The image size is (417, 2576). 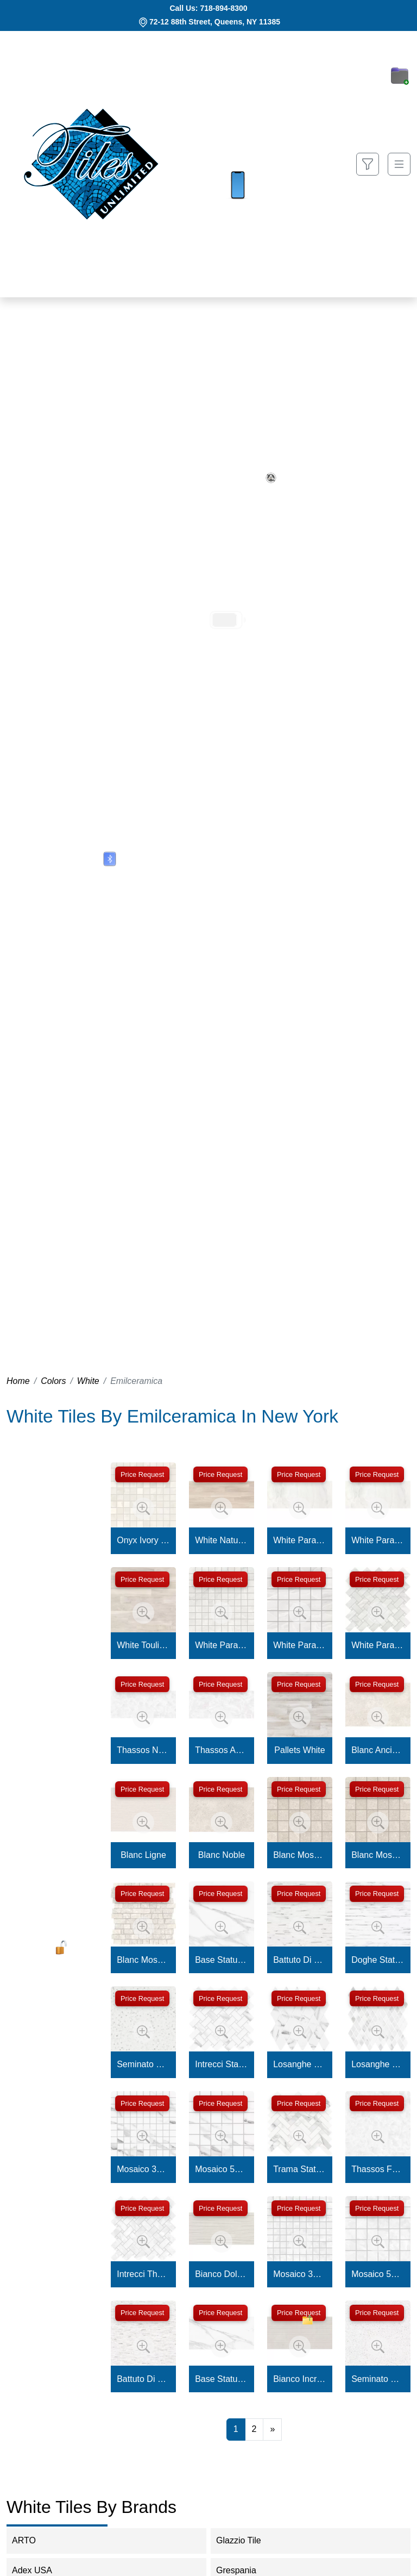 What do you see at coordinates (61, 1947) in the screenshot?
I see `indicates an unlocked or unsecured item` at bounding box center [61, 1947].